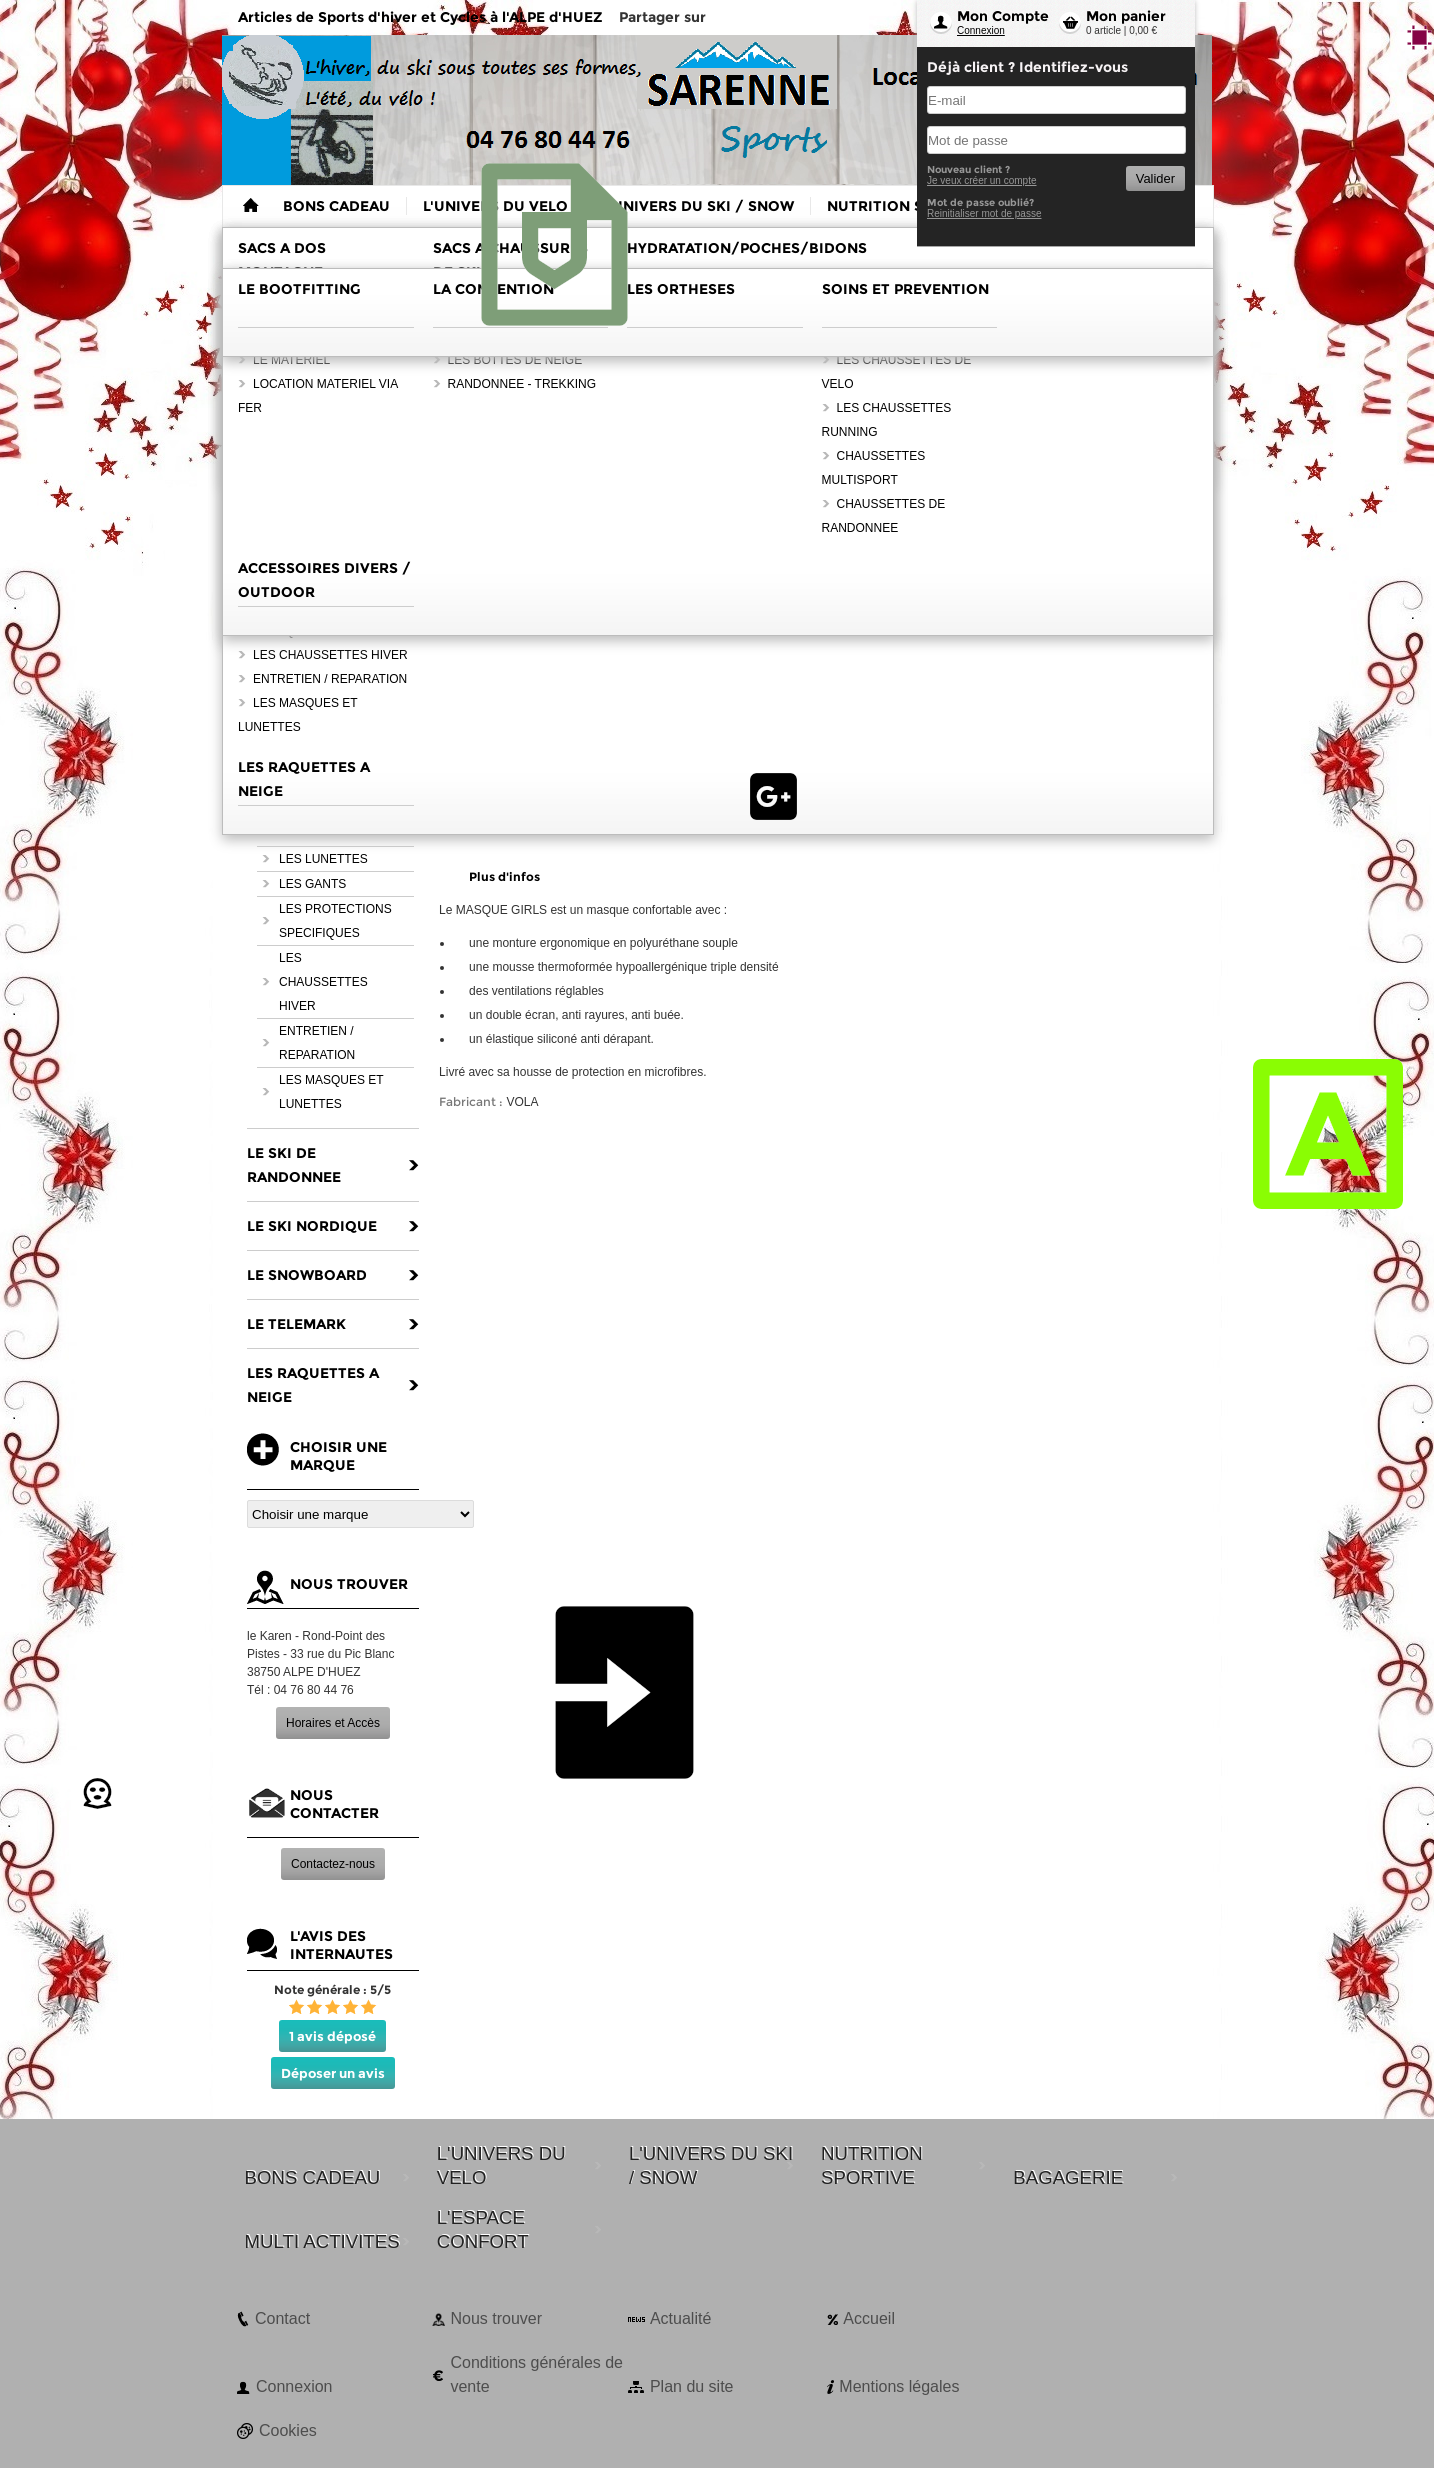  I want to click on view protected or secured document, so click(554, 244).